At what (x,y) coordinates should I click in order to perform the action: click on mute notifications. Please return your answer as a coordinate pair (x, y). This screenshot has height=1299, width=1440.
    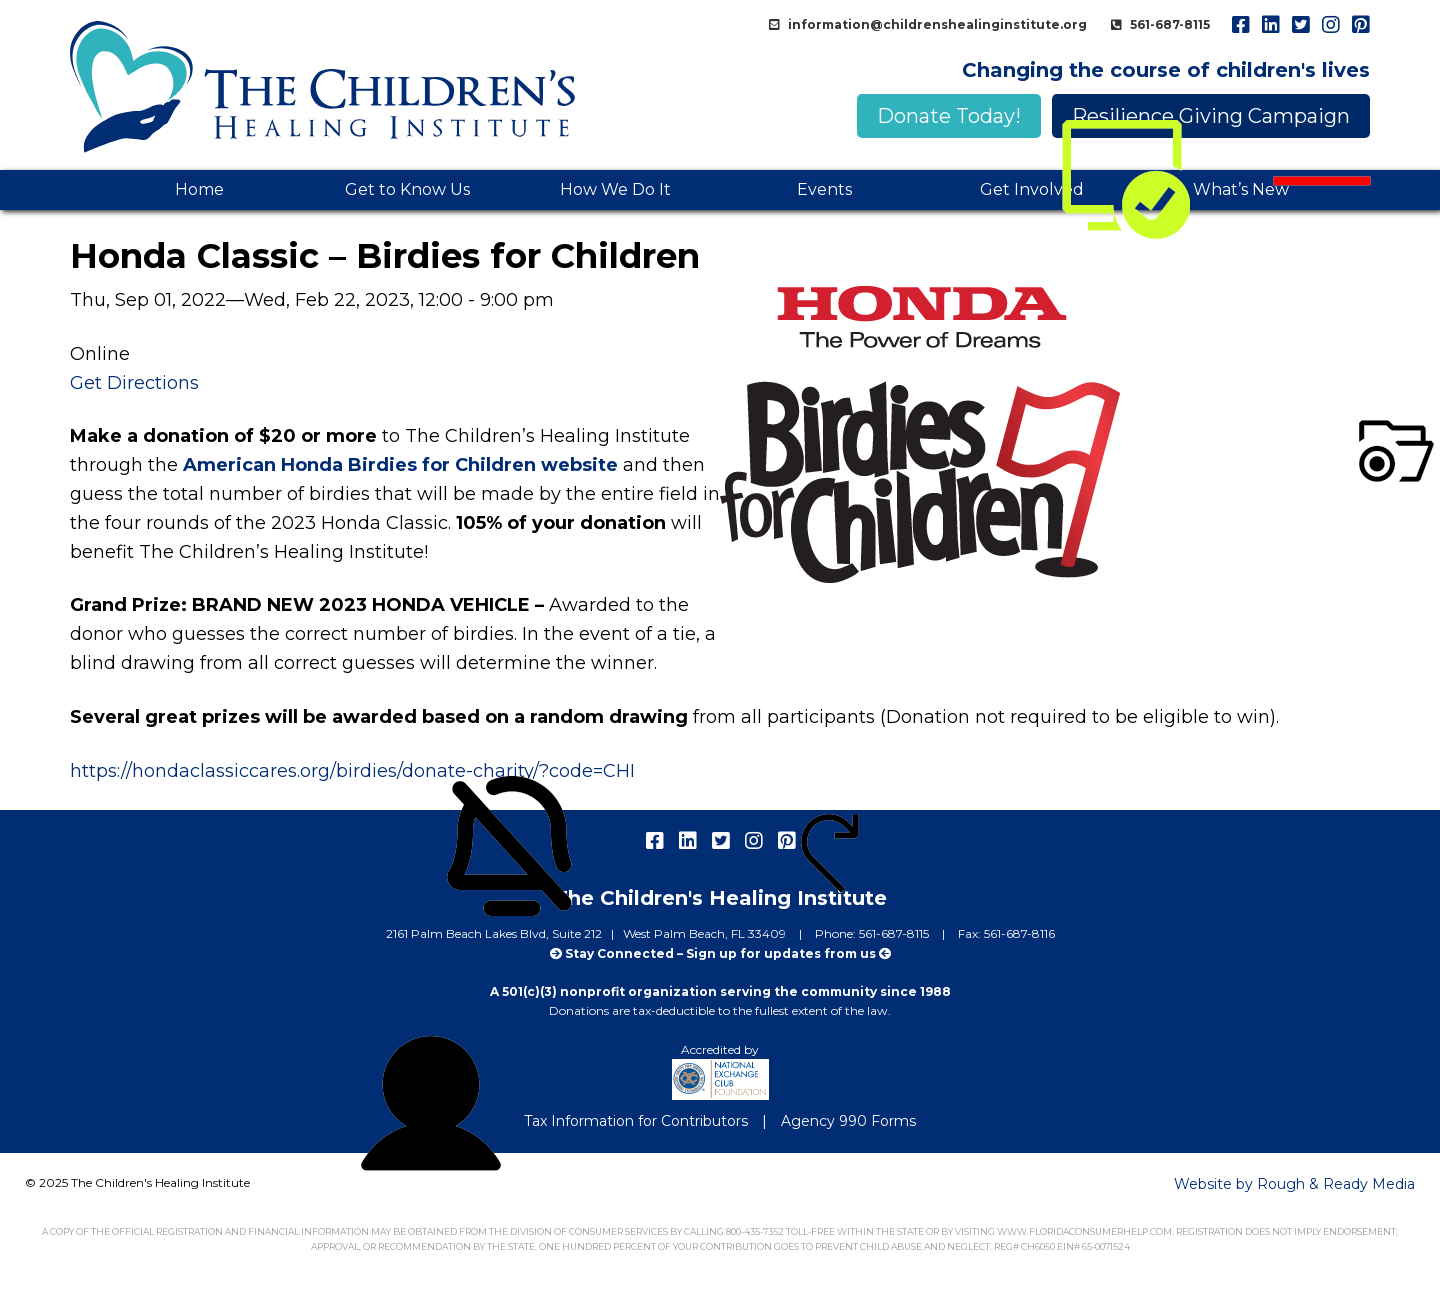
    Looking at the image, I should click on (512, 846).